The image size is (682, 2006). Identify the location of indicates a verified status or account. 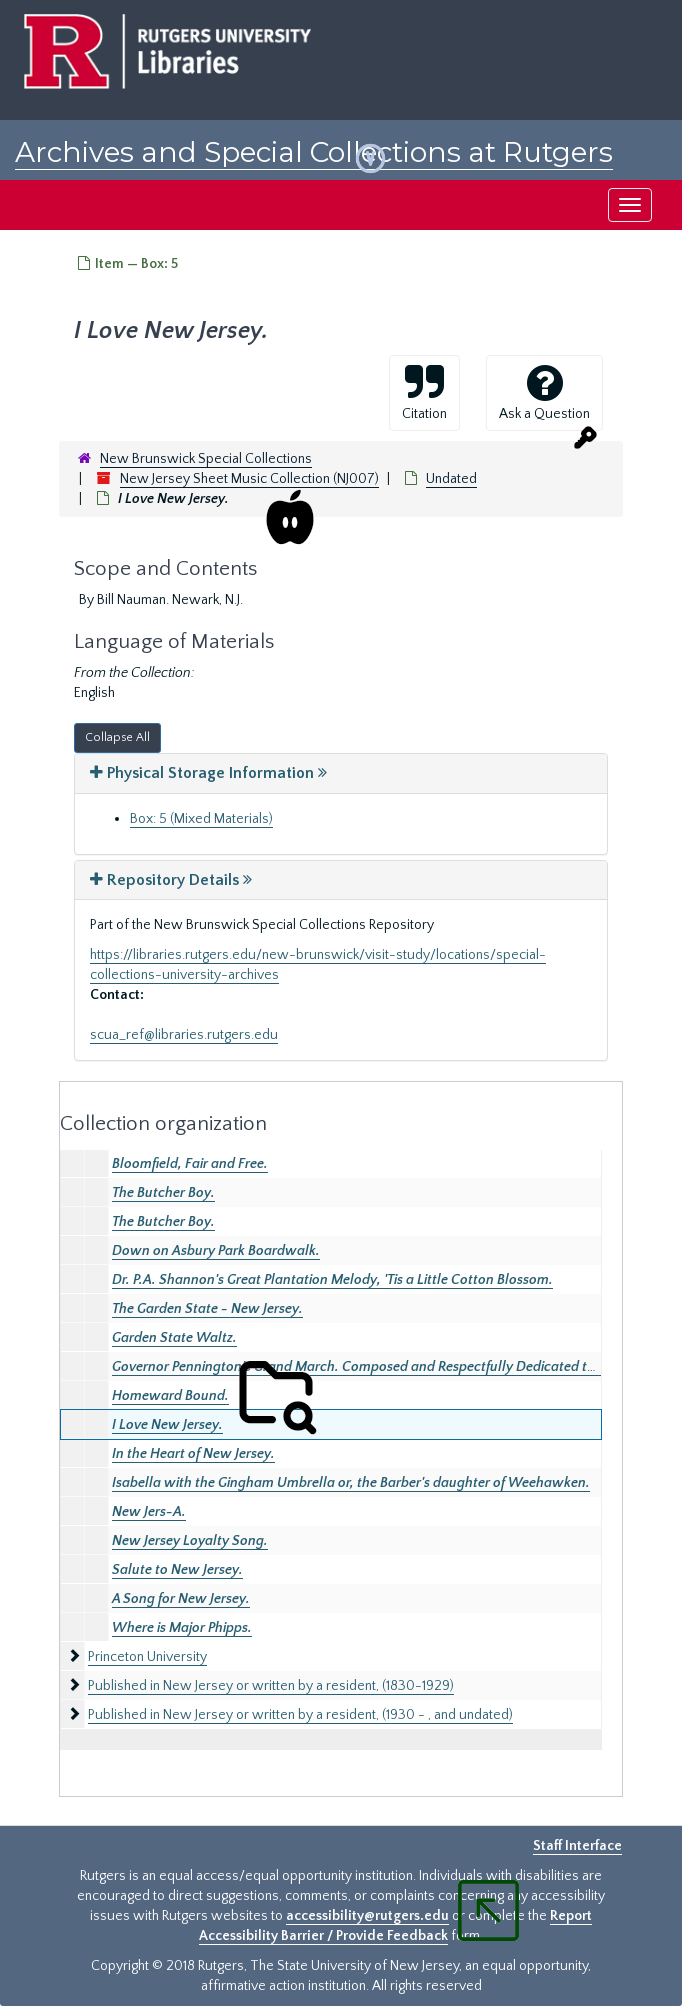
(370, 158).